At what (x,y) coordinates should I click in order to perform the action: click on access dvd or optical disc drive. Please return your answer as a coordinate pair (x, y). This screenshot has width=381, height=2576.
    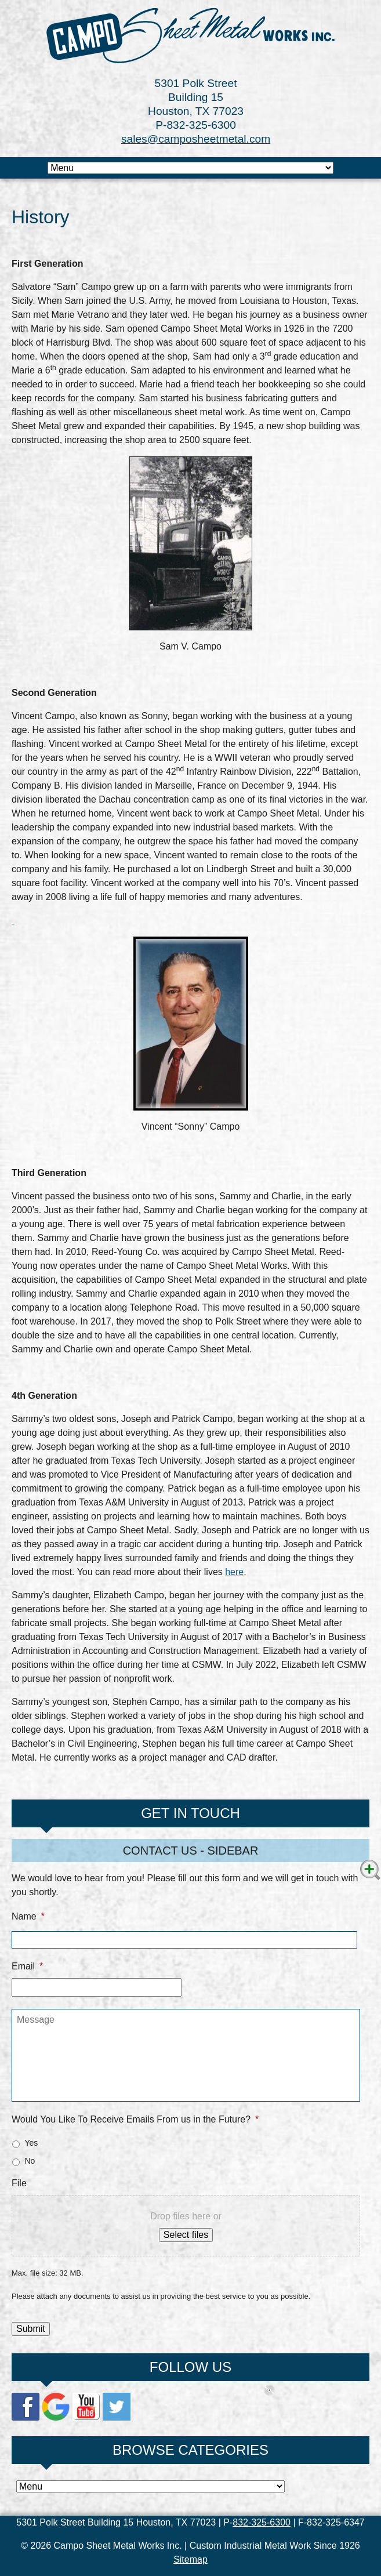
    Looking at the image, I should click on (269, 2390).